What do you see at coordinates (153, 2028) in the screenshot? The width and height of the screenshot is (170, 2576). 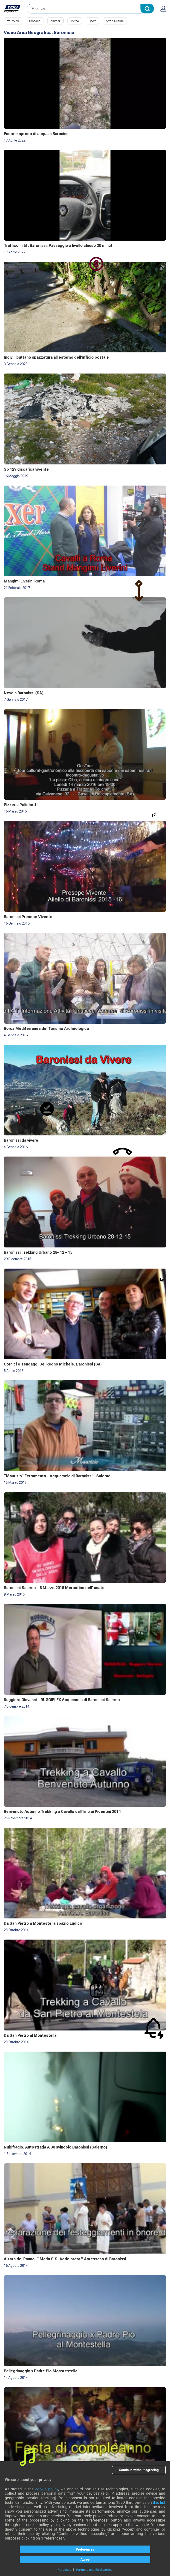 I see `notification triggered by an automated action or event` at bounding box center [153, 2028].